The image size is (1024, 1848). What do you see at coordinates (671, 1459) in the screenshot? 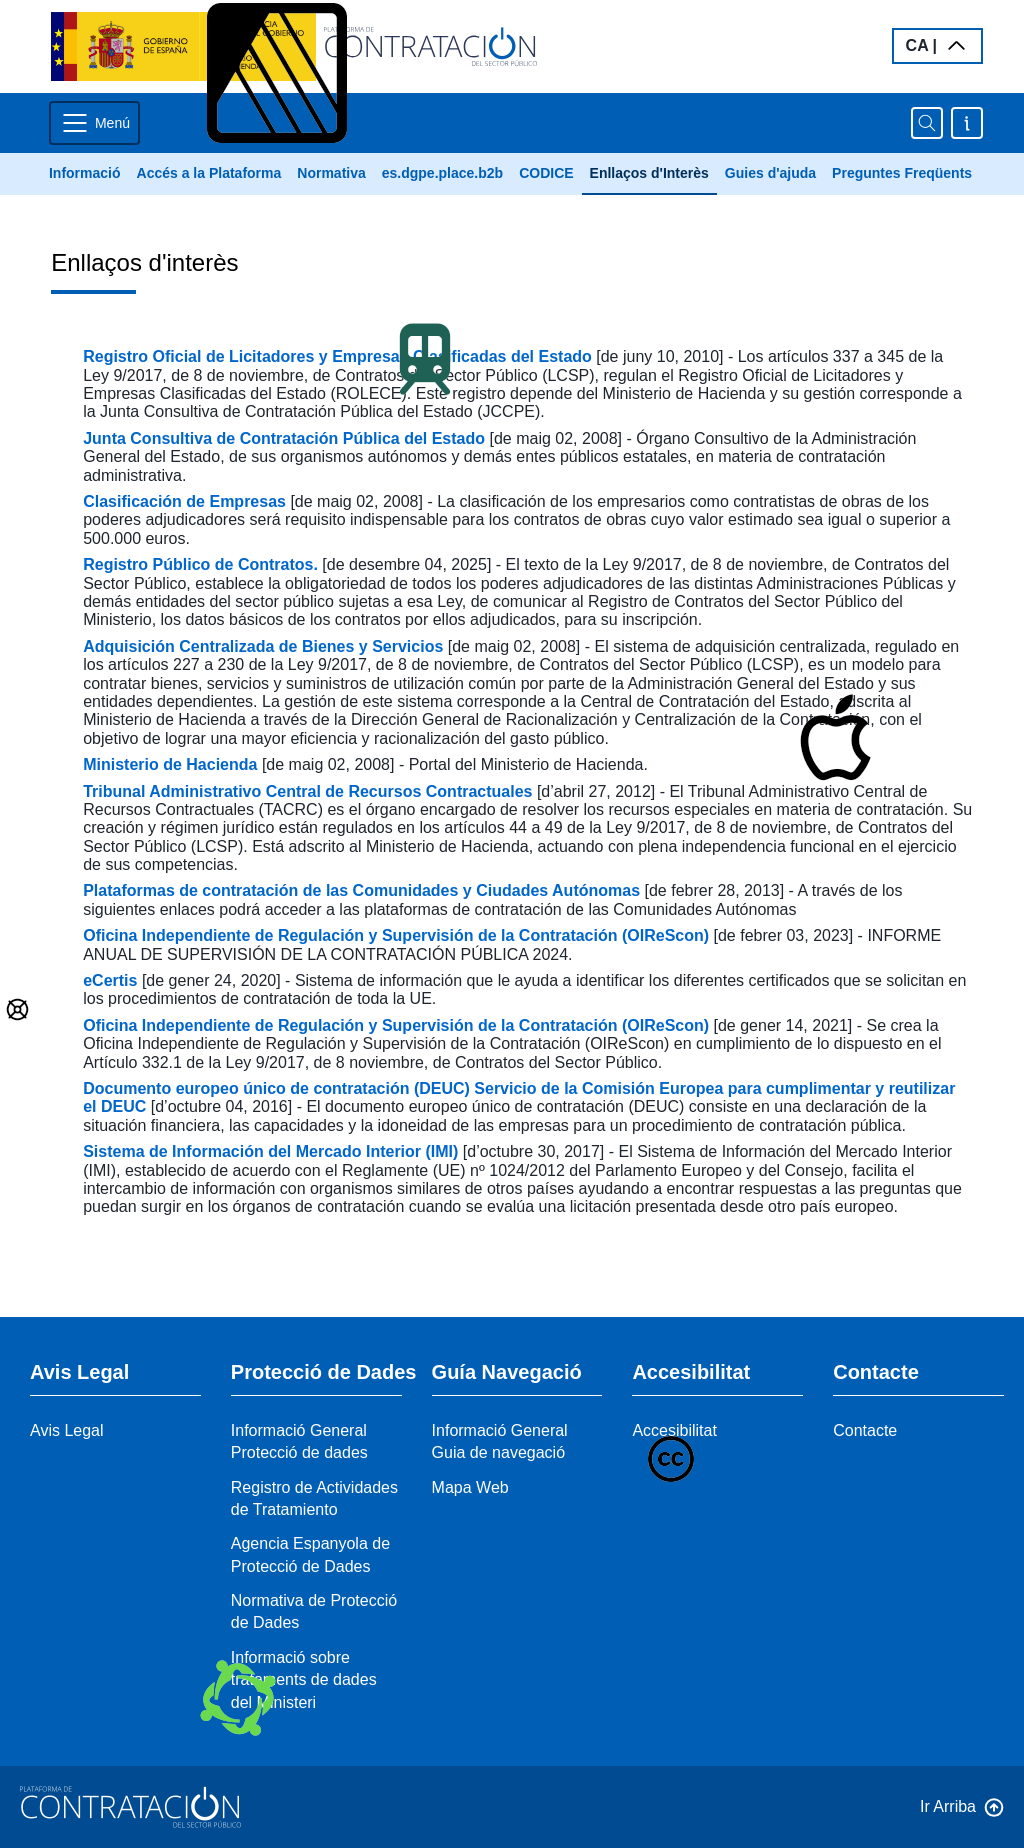
I see `indicates content is licensed under Creative Commons` at bounding box center [671, 1459].